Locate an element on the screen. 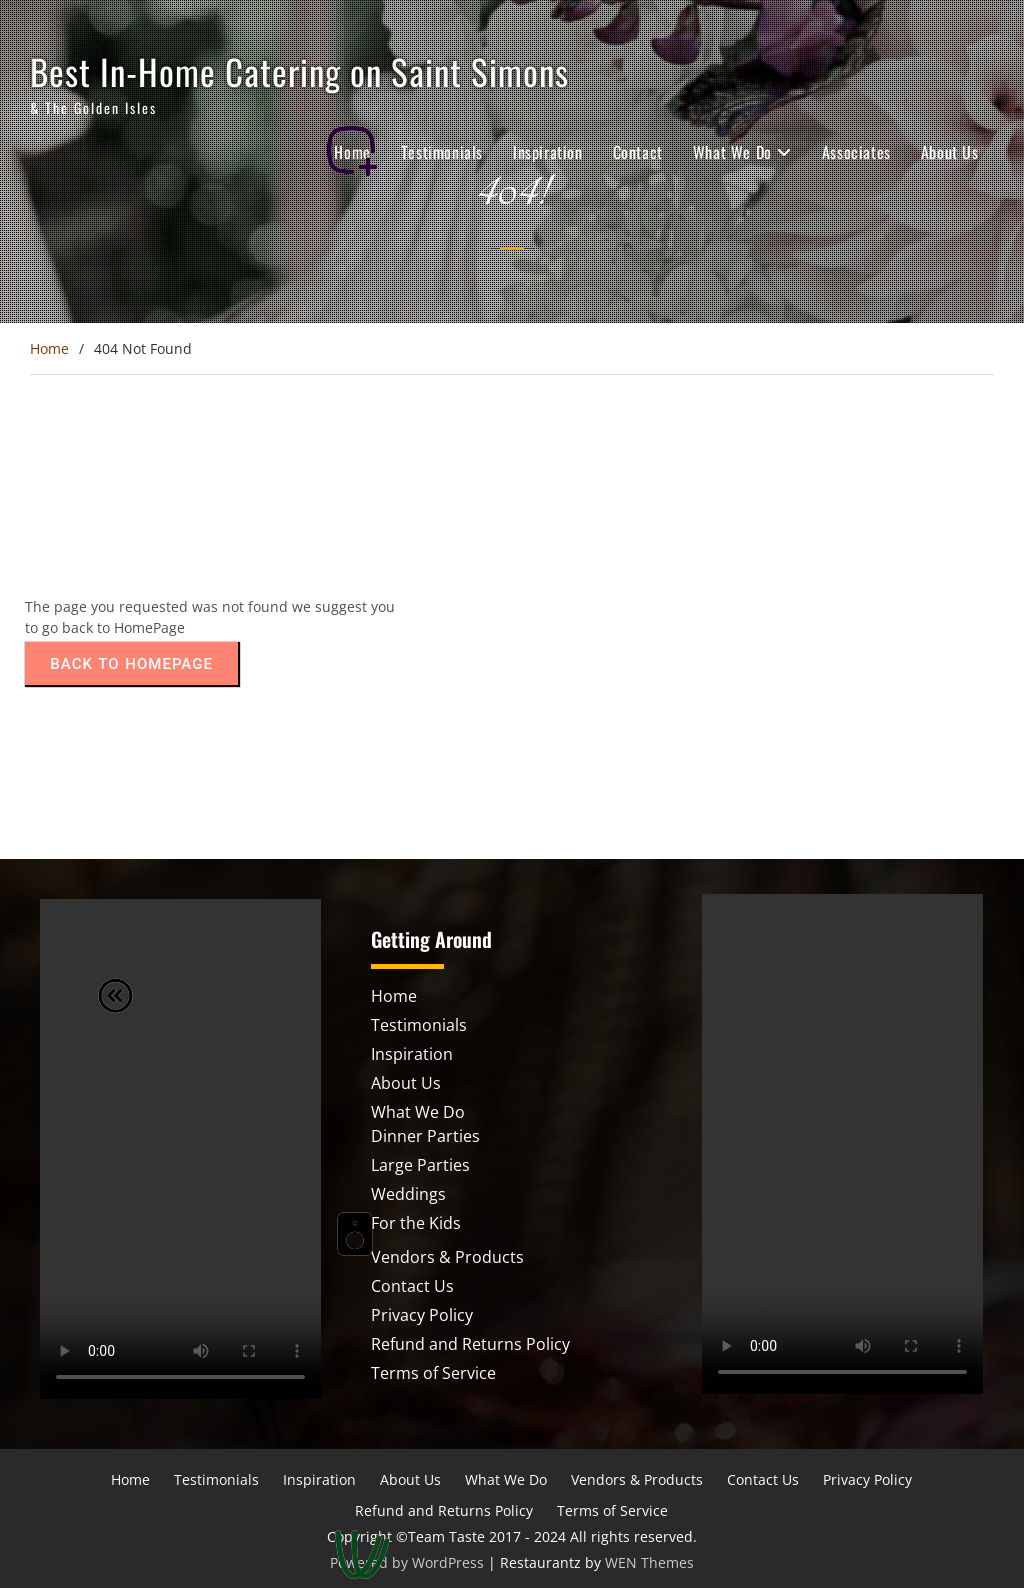 Image resolution: width=1024 pixels, height=1588 pixels. open windy weather app is located at coordinates (362, 1554).